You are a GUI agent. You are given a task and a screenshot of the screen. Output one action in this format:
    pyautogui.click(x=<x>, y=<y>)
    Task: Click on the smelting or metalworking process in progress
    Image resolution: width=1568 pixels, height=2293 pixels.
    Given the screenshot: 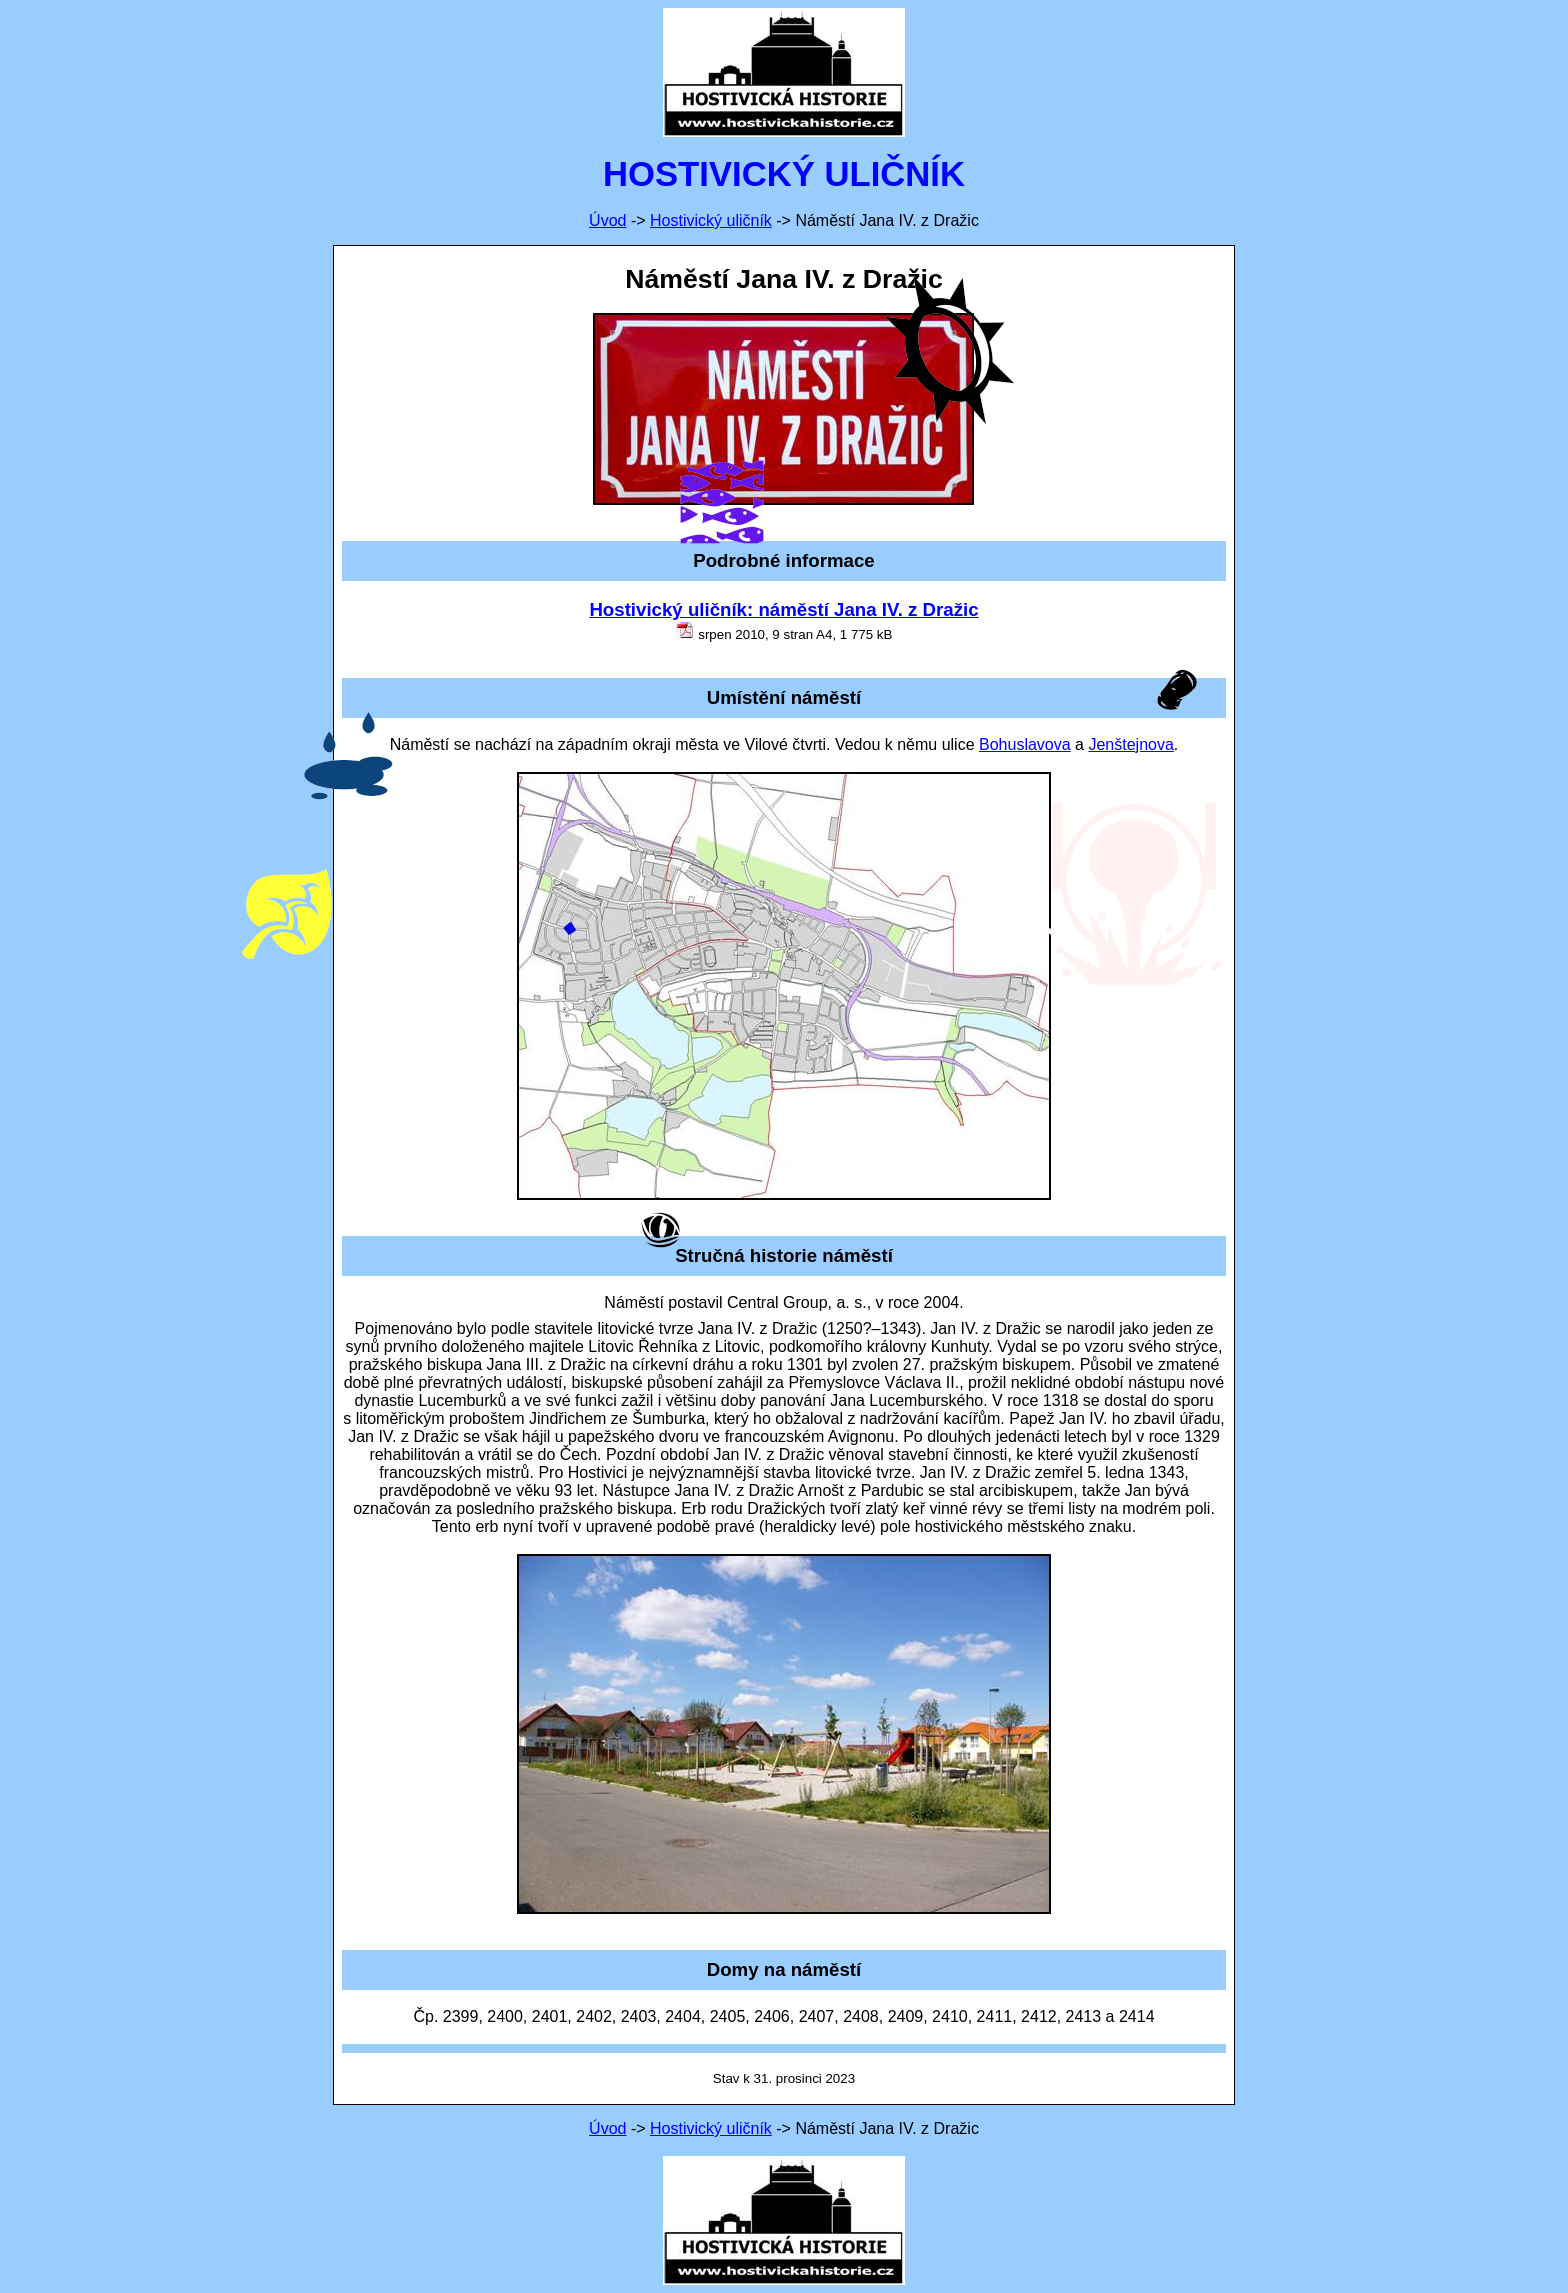 What is the action you would take?
    pyautogui.click(x=1134, y=893)
    